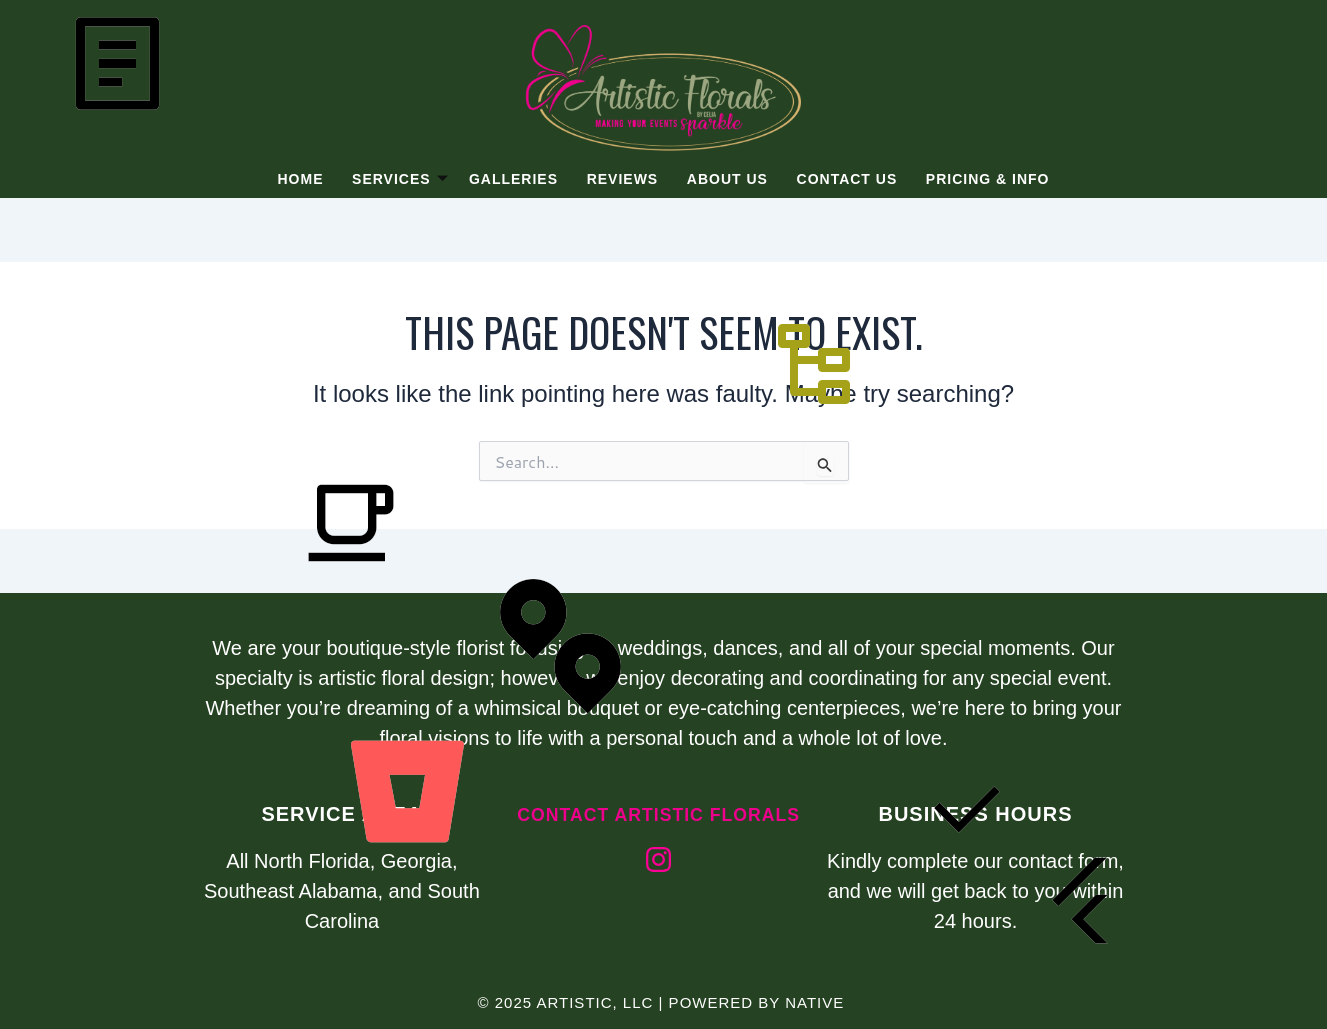 The image size is (1327, 1029). What do you see at coordinates (351, 523) in the screenshot?
I see `browse coffee shop or café locations` at bounding box center [351, 523].